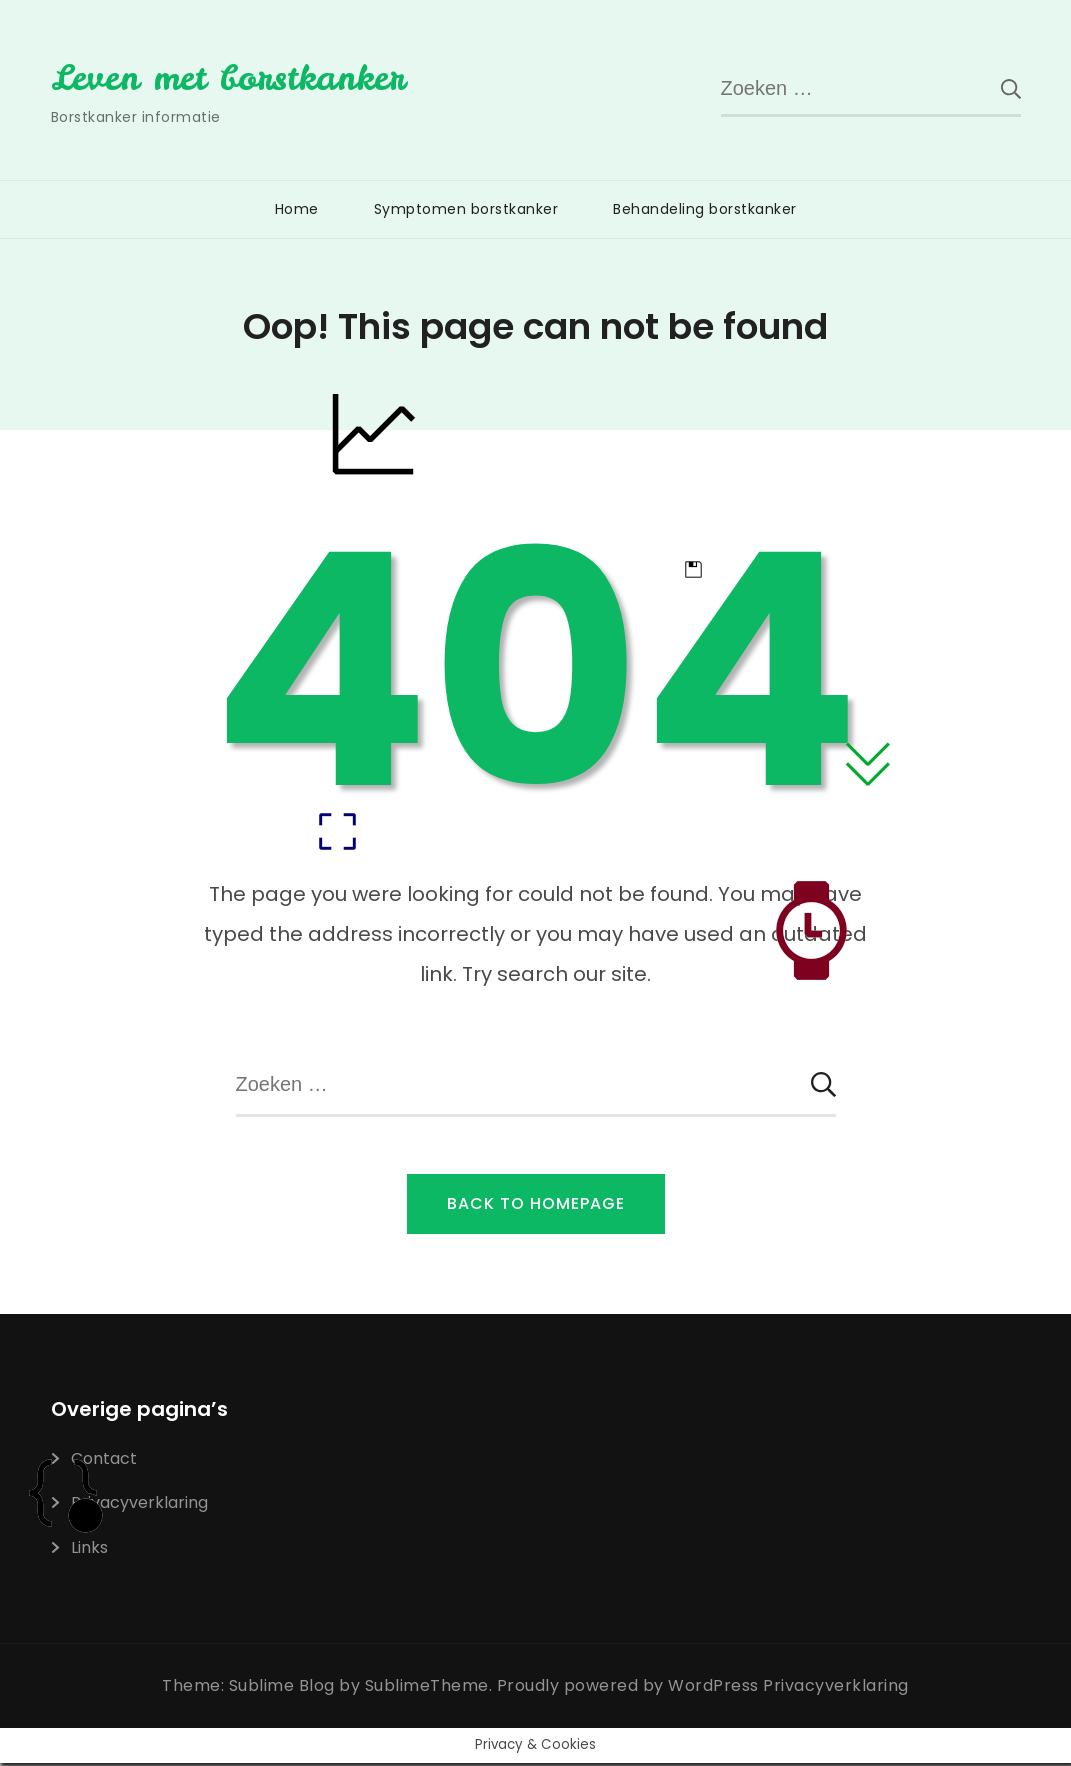 Image resolution: width=1071 pixels, height=1766 pixels. Describe the element at coordinates (373, 440) in the screenshot. I see `view analytics or performance metrics` at that location.